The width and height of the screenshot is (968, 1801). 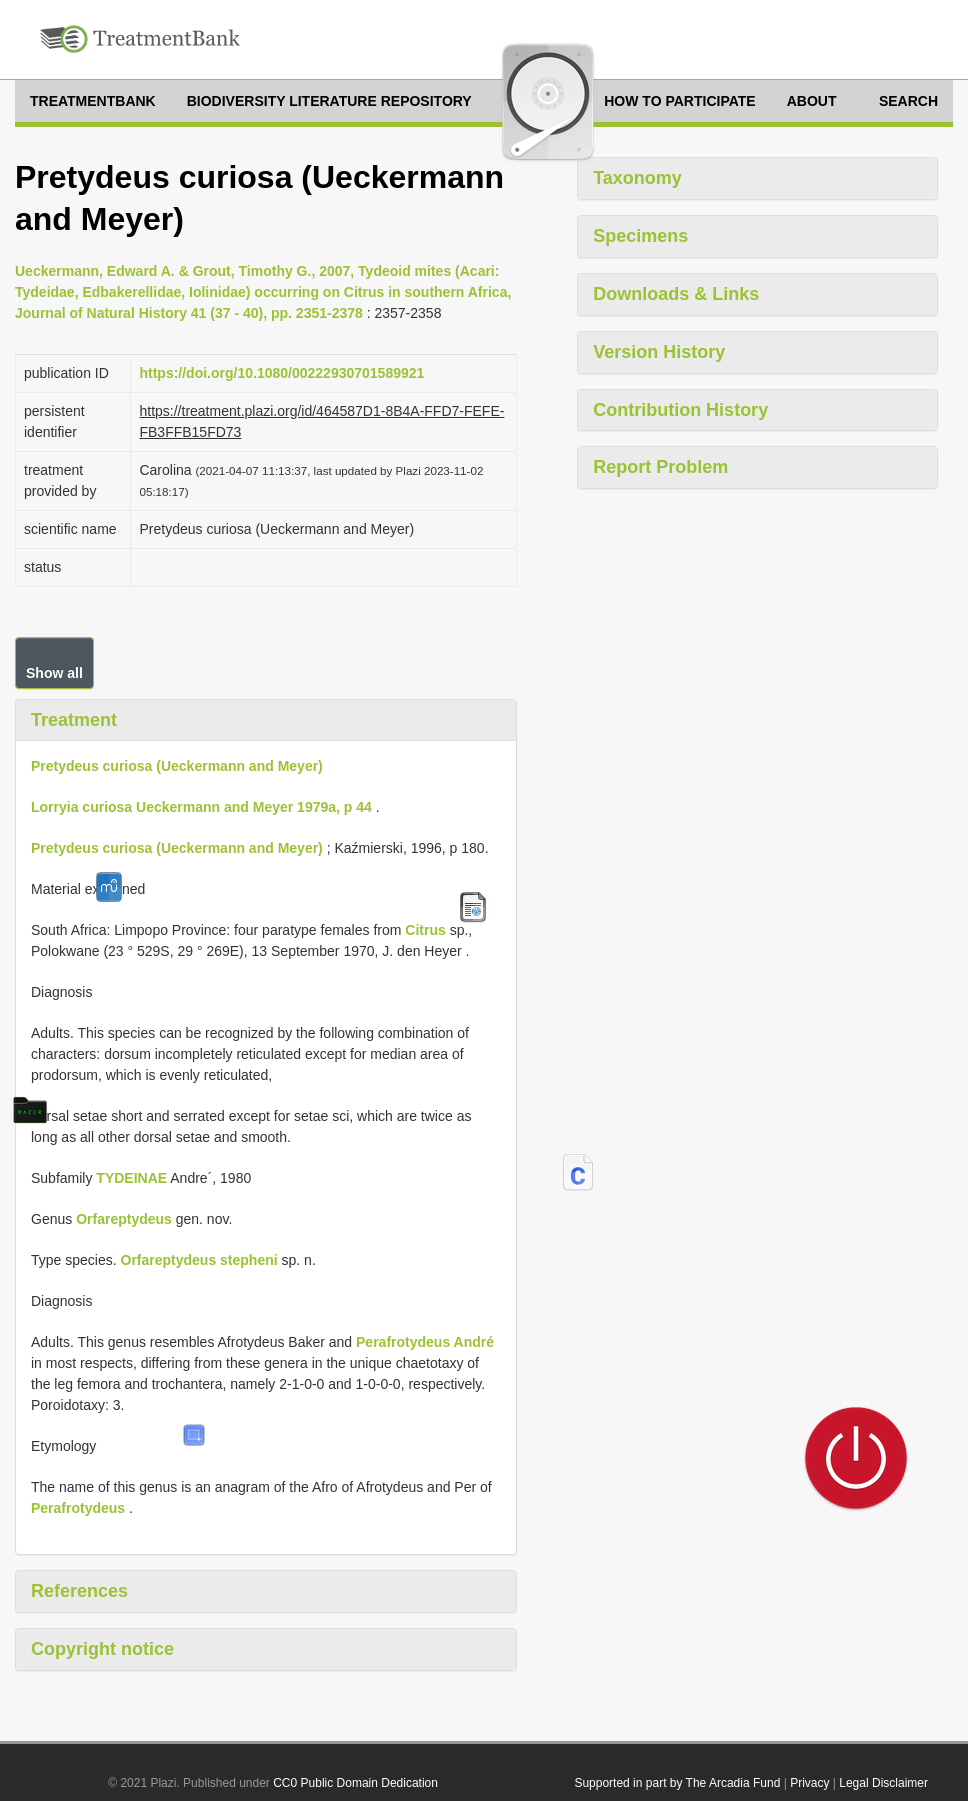 I want to click on shut down the system, so click(x=856, y=1458).